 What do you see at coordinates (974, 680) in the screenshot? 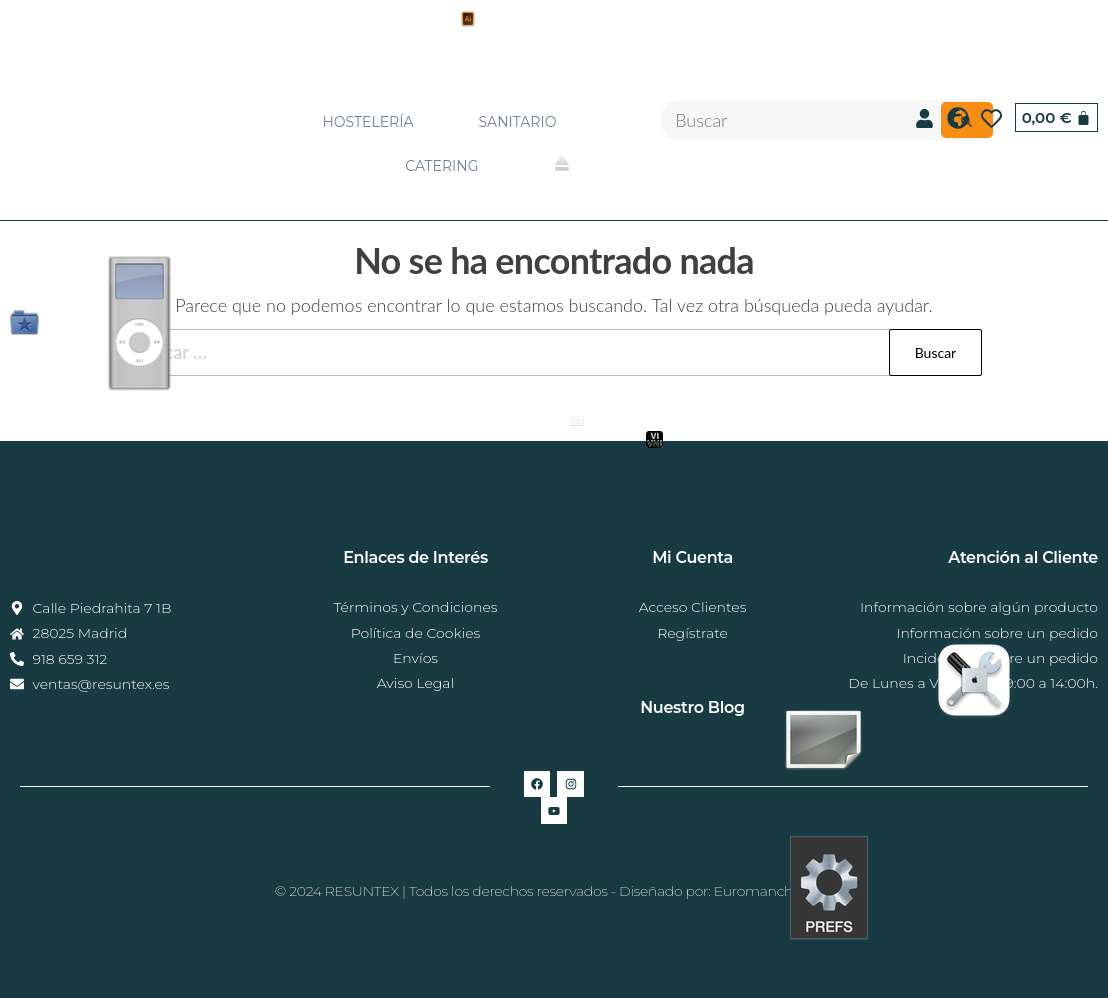
I see `manage expansion card and slot settings` at bounding box center [974, 680].